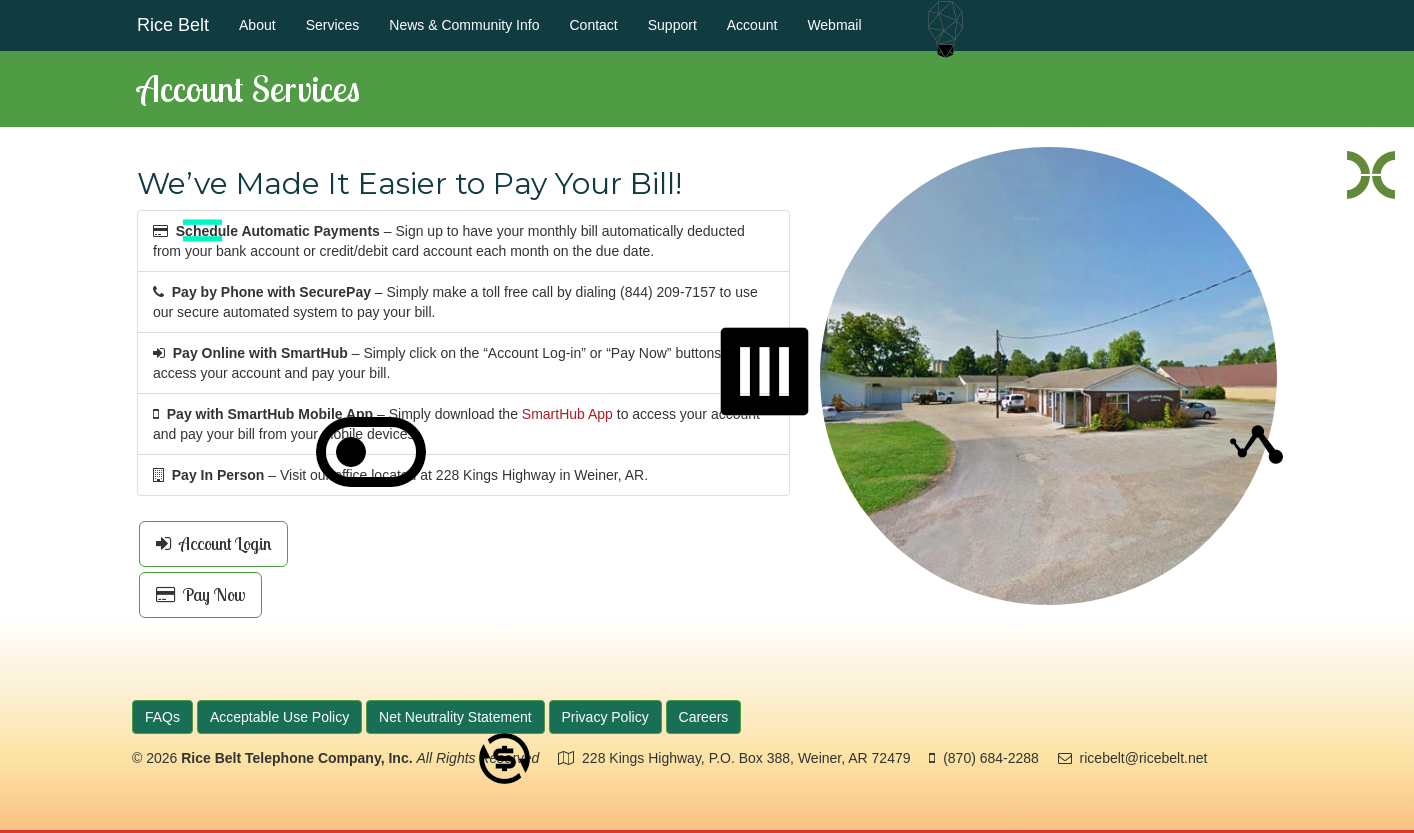 This screenshot has width=1414, height=833. I want to click on currency exchange or conversion, so click(504, 758).